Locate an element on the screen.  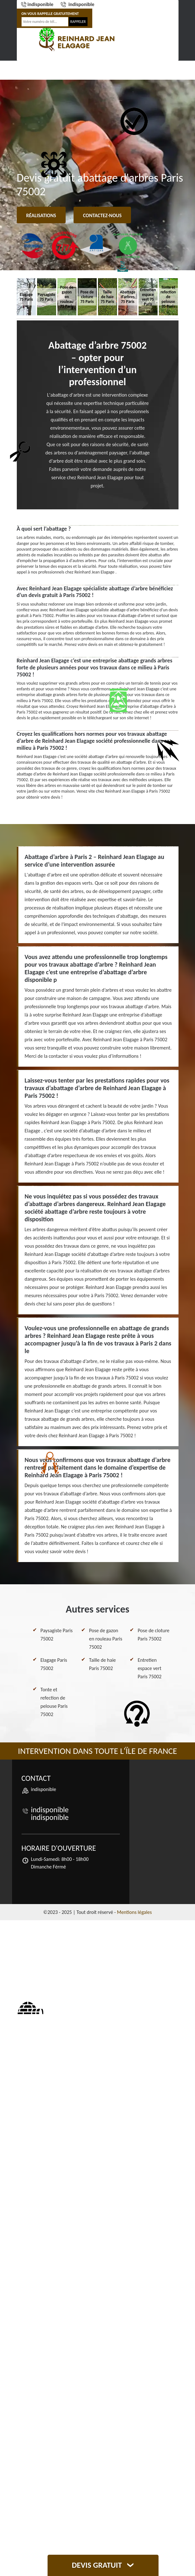
expand or distribute content in all directions is located at coordinates (54, 164).